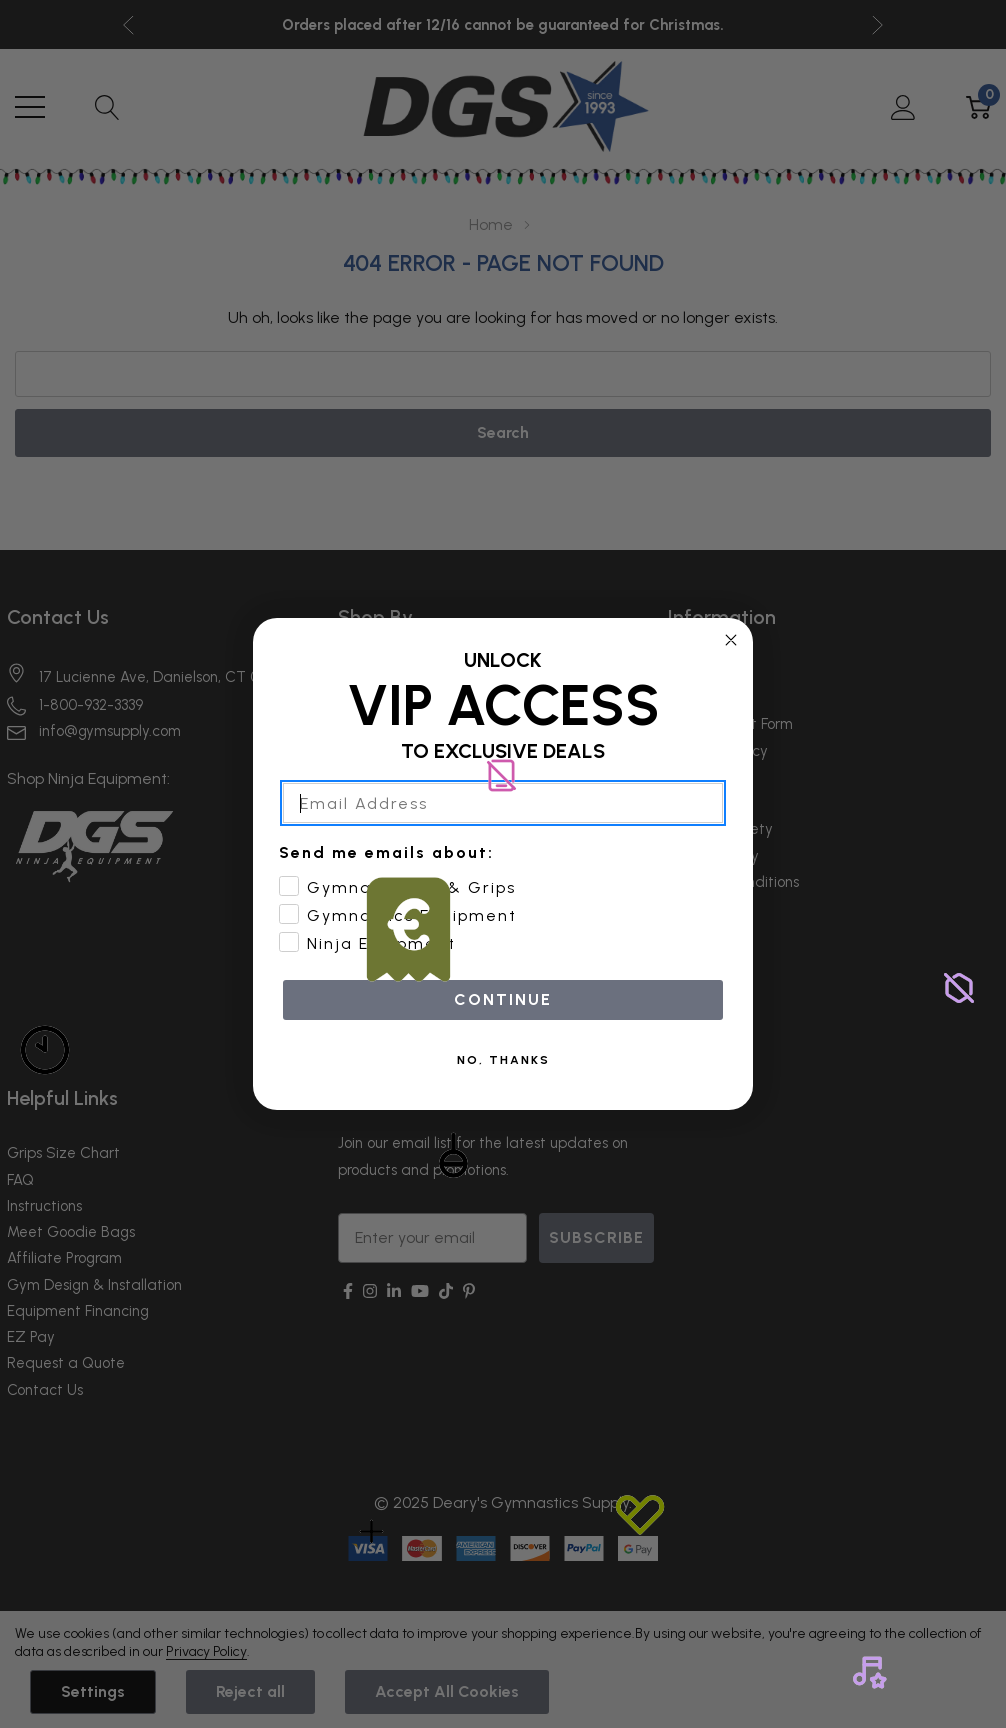  I want to click on add a new item, so click(371, 1531).